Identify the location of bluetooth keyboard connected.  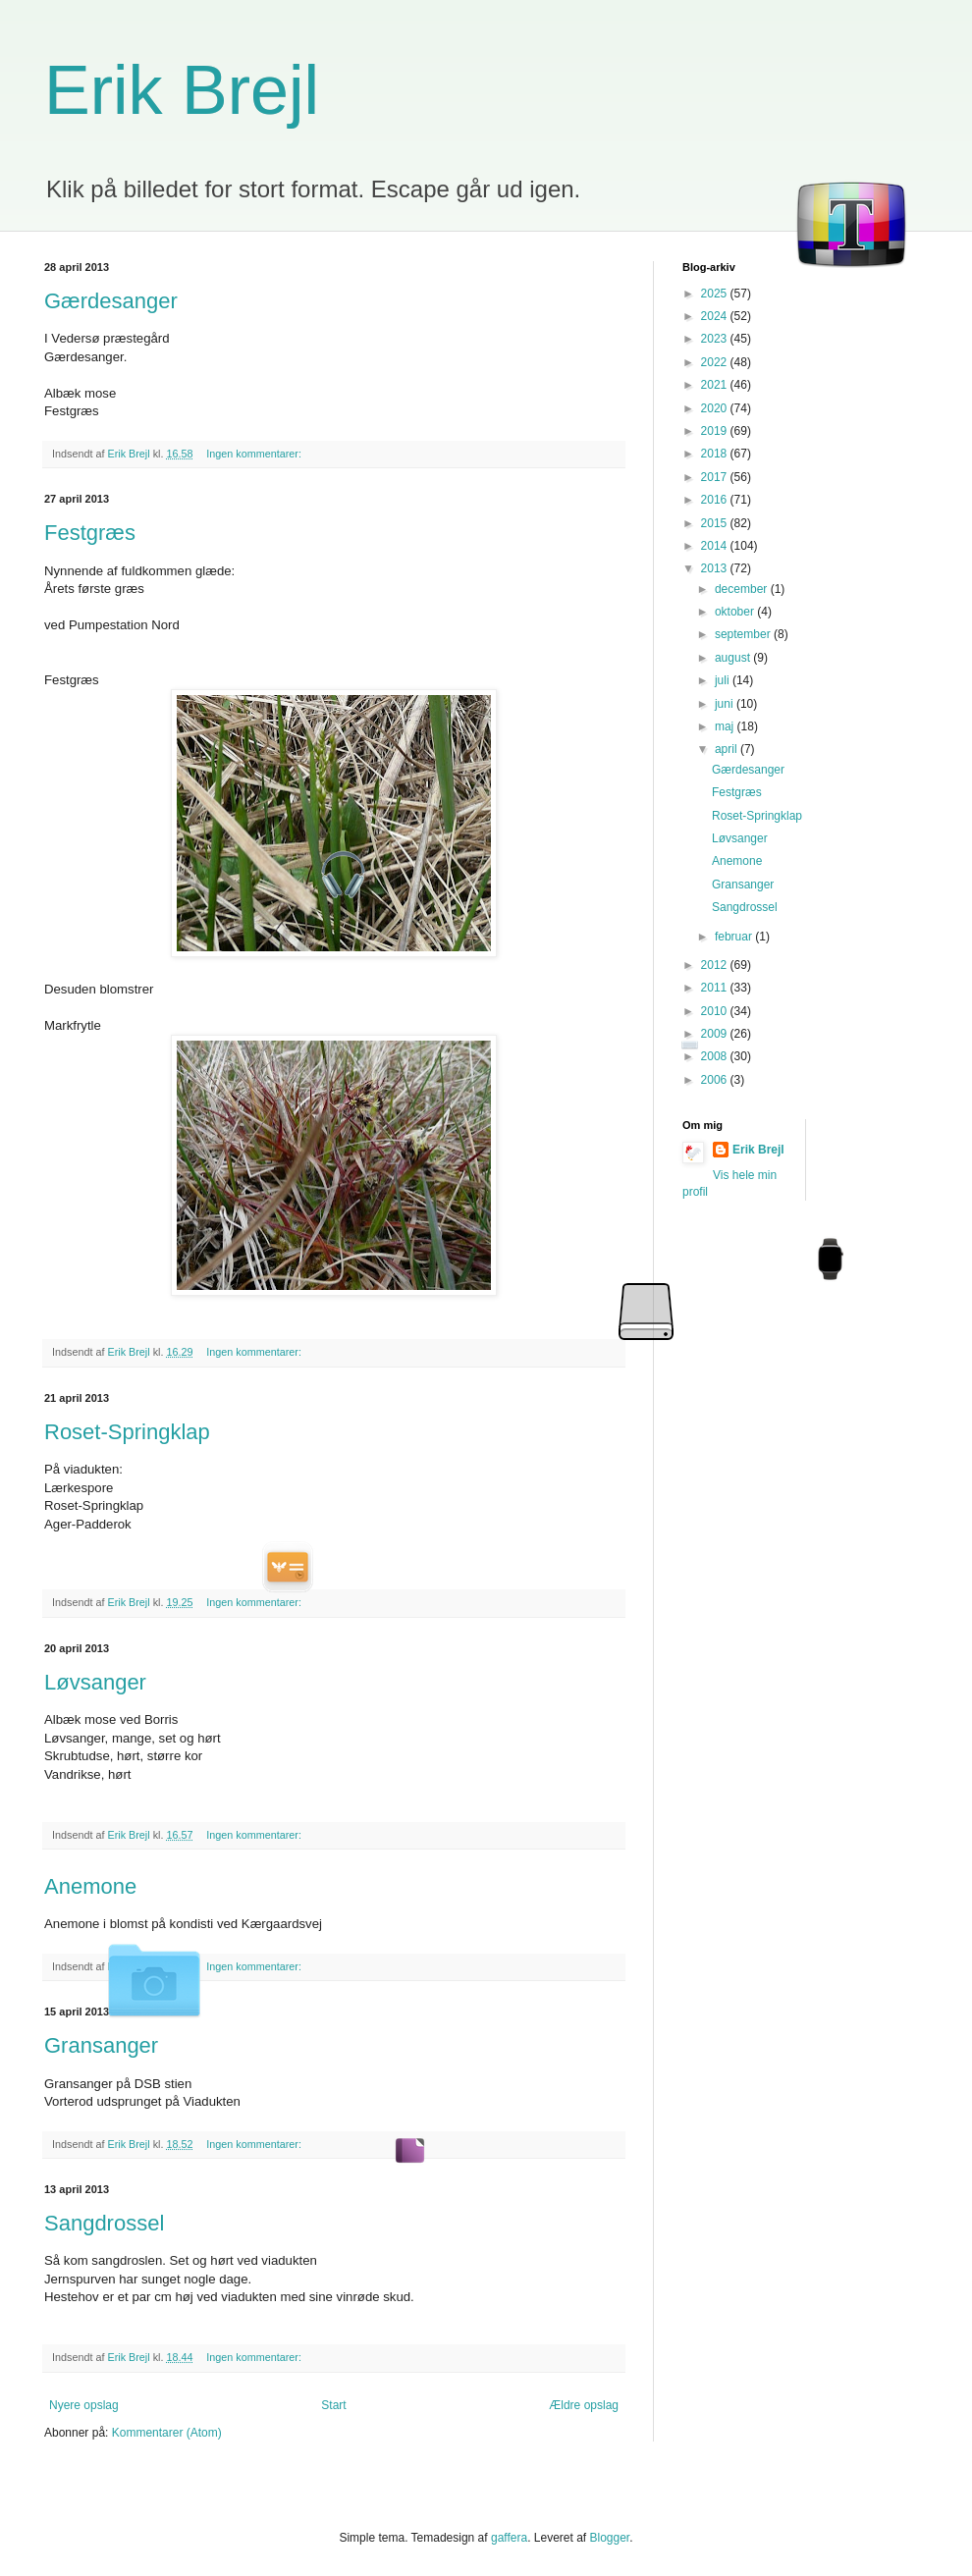
(689, 1045).